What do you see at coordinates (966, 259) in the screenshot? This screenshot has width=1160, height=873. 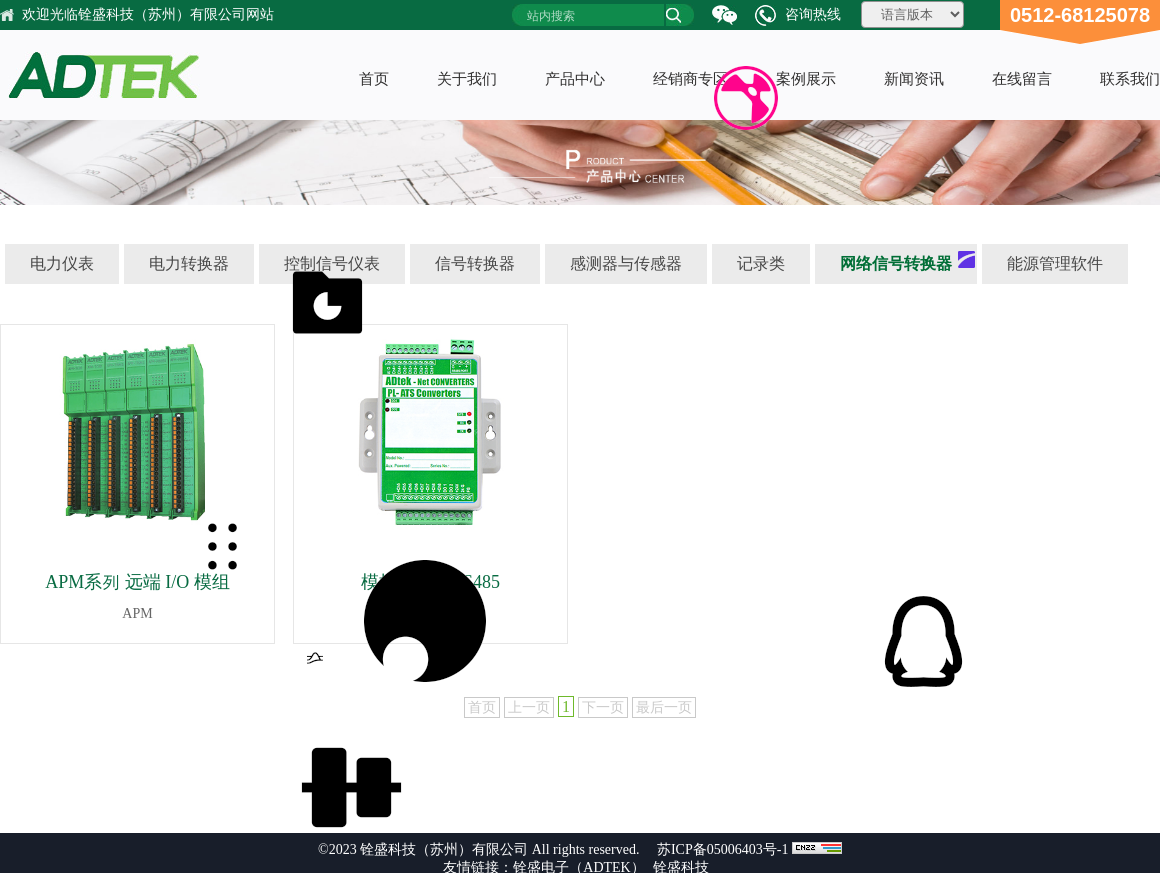 I see `devexpress brand logo` at bounding box center [966, 259].